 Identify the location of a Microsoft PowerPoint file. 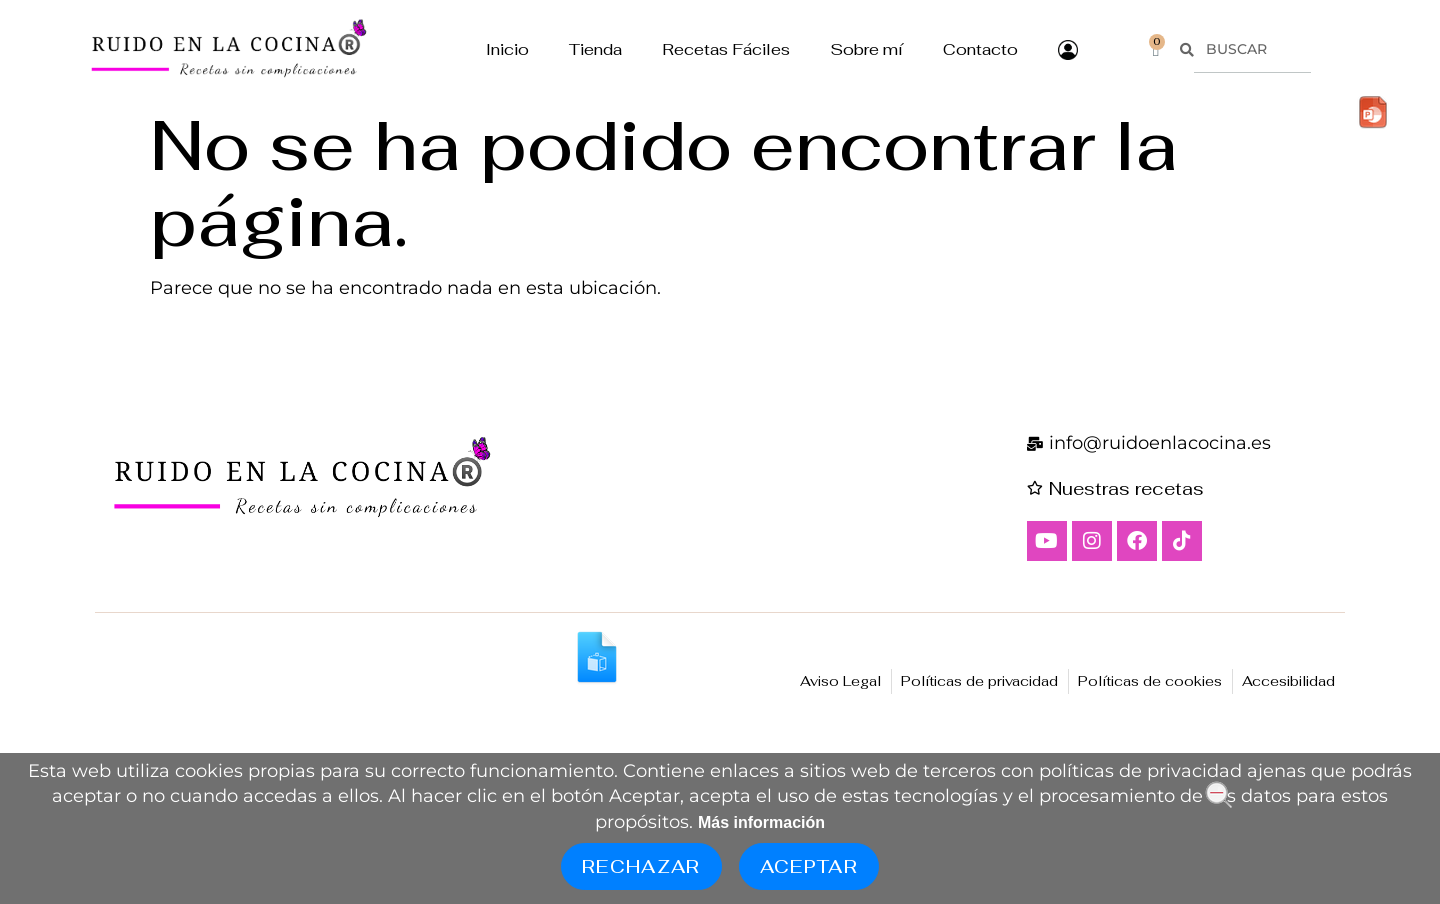
(1373, 112).